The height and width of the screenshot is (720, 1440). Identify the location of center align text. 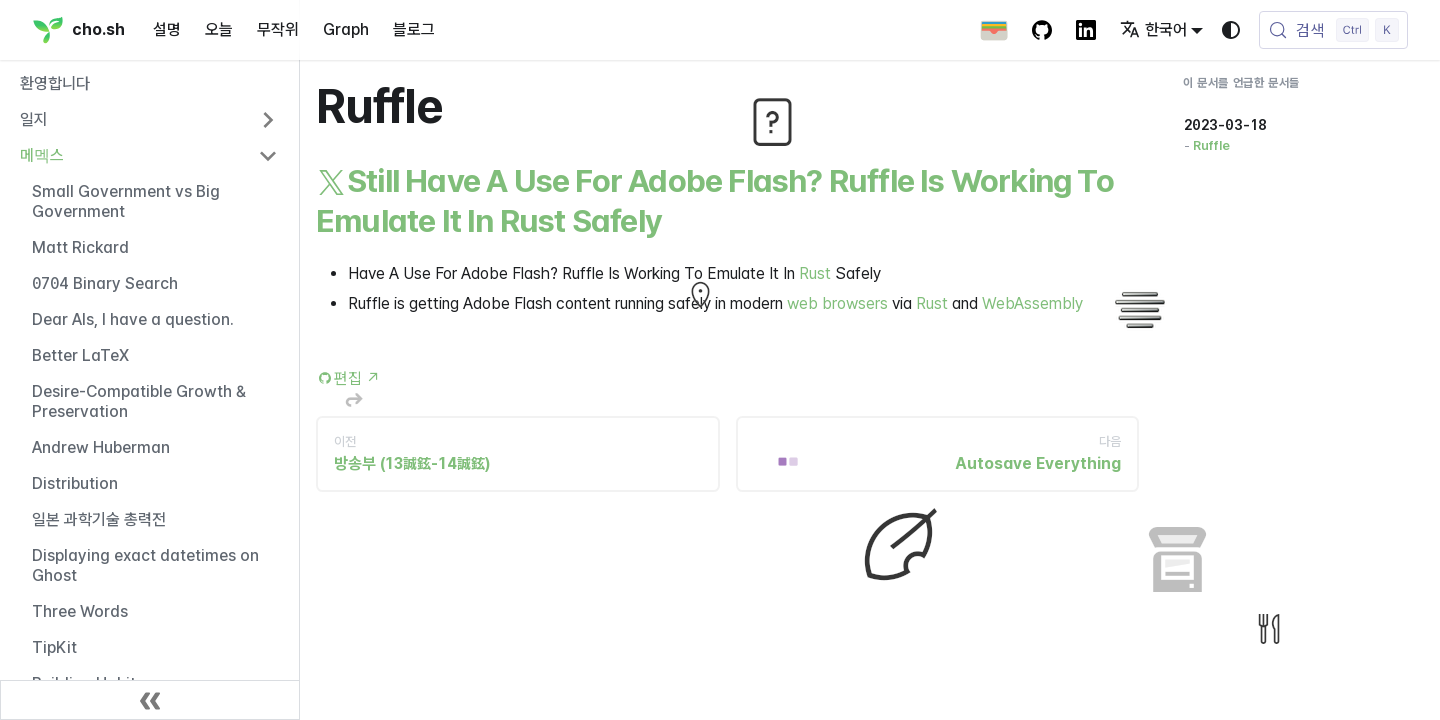
(1140, 310).